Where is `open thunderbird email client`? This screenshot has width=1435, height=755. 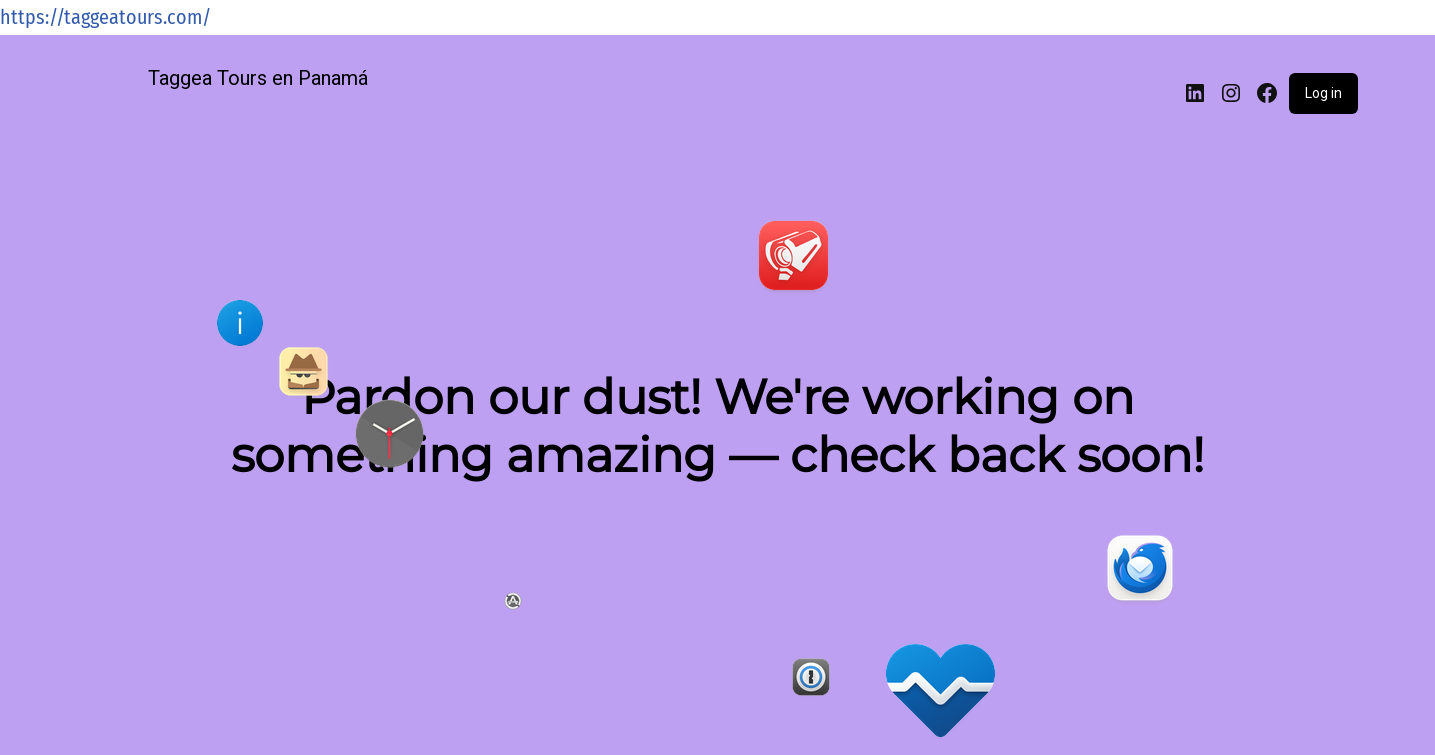
open thunderbird email client is located at coordinates (1140, 568).